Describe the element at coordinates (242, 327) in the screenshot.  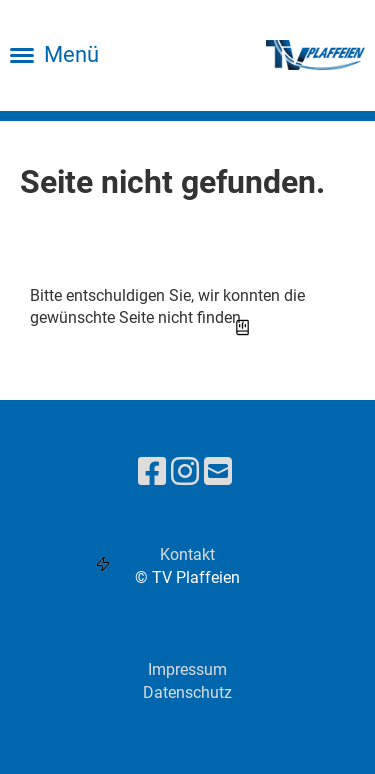
I see `access audiobook library` at that location.